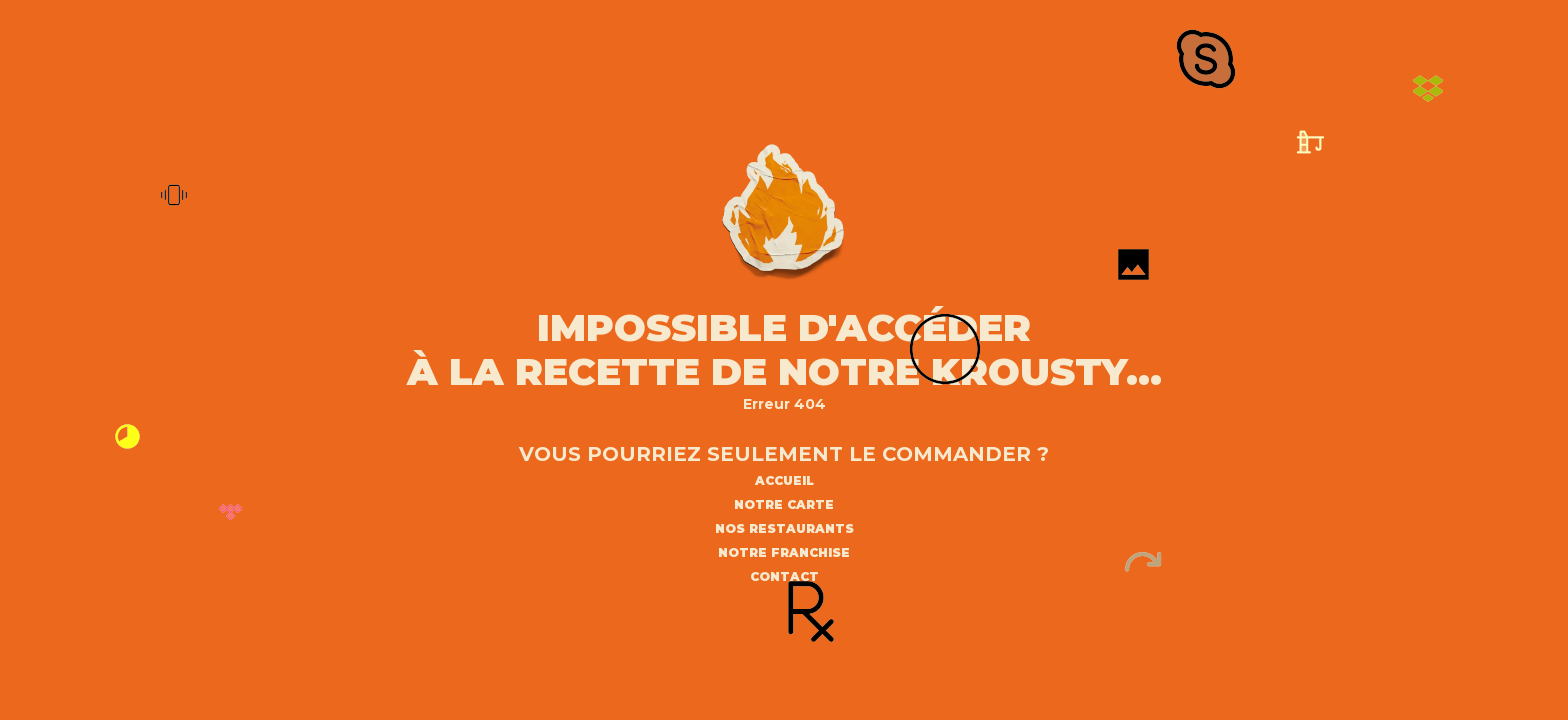 The width and height of the screenshot is (1568, 720). What do you see at coordinates (1206, 59) in the screenshot?
I see `open Skype app` at bounding box center [1206, 59].